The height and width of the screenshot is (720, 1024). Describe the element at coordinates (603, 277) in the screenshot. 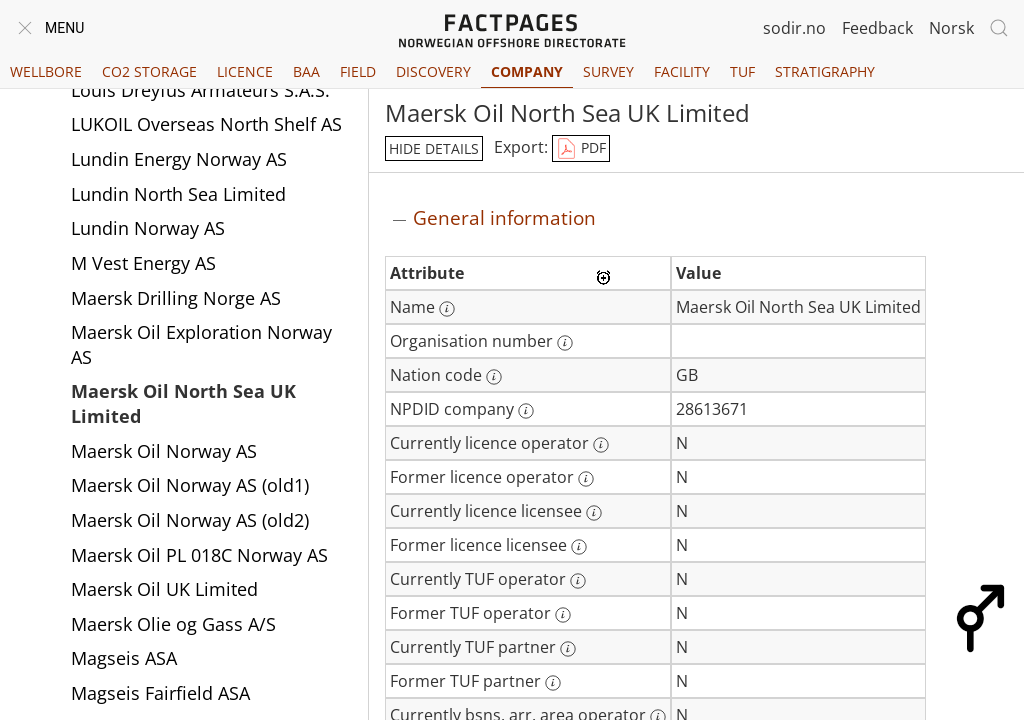

I see `add a new alarm` at that location.